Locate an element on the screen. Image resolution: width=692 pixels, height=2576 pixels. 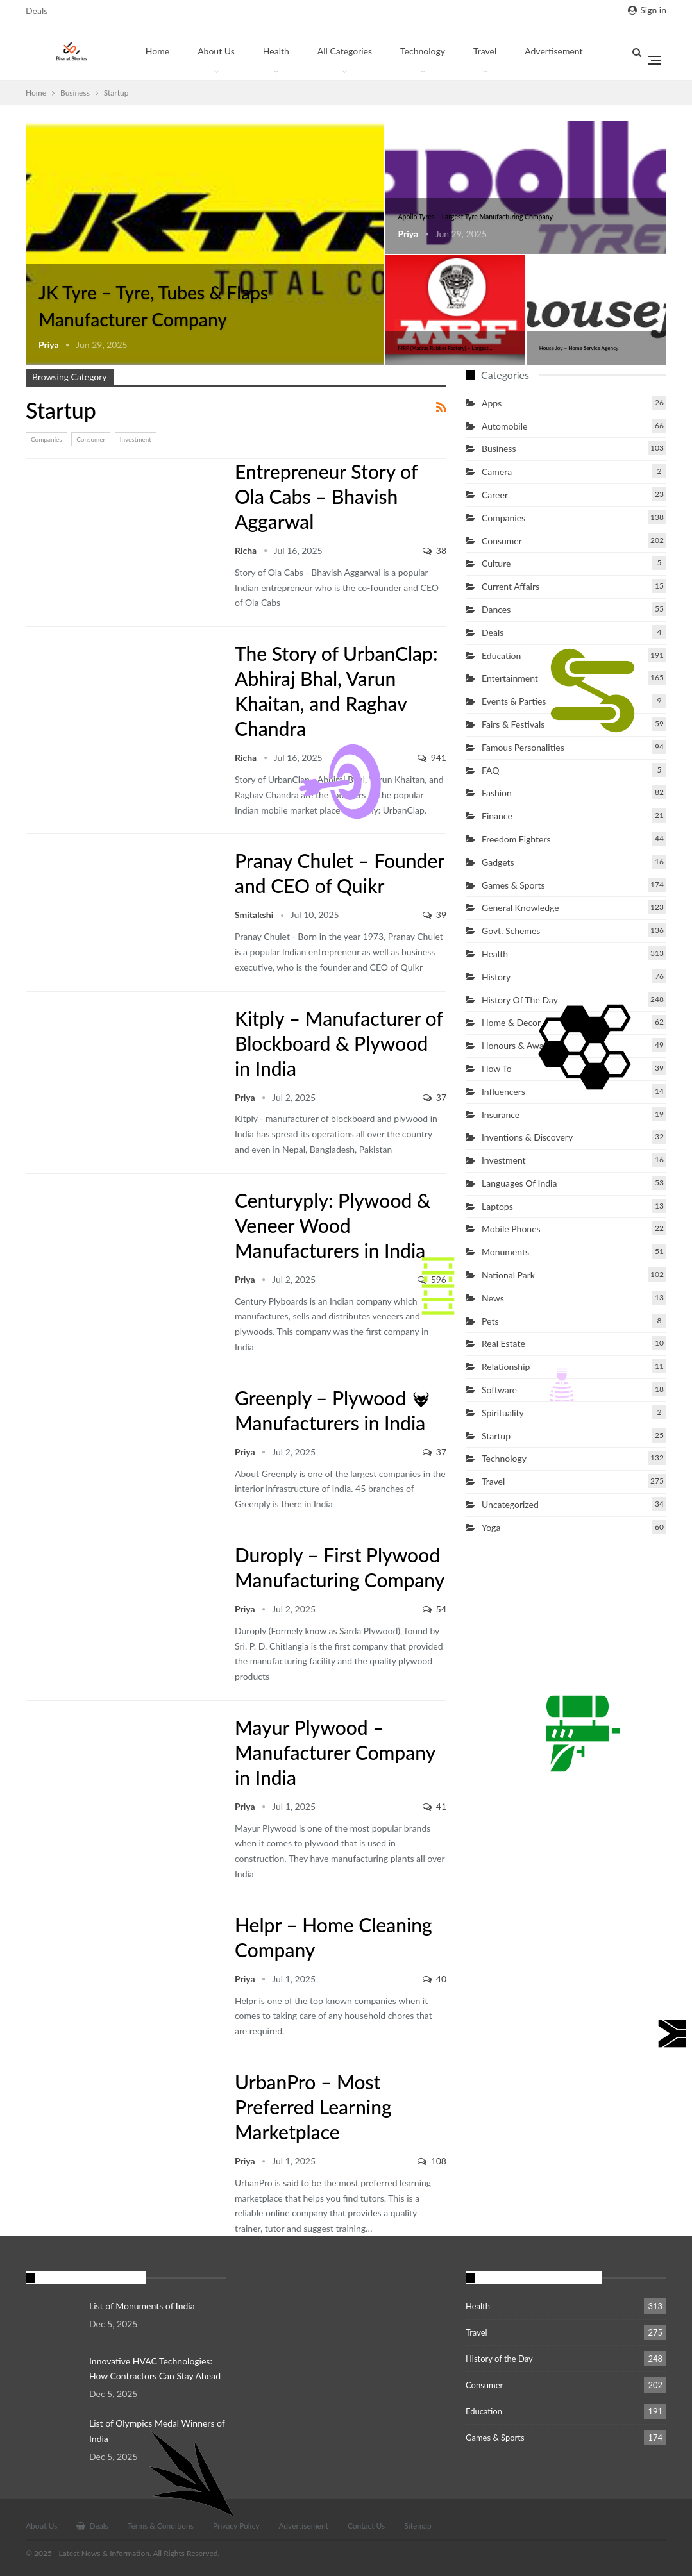
access ladder or climbing tools in game is located at coordinates (438, 1286).